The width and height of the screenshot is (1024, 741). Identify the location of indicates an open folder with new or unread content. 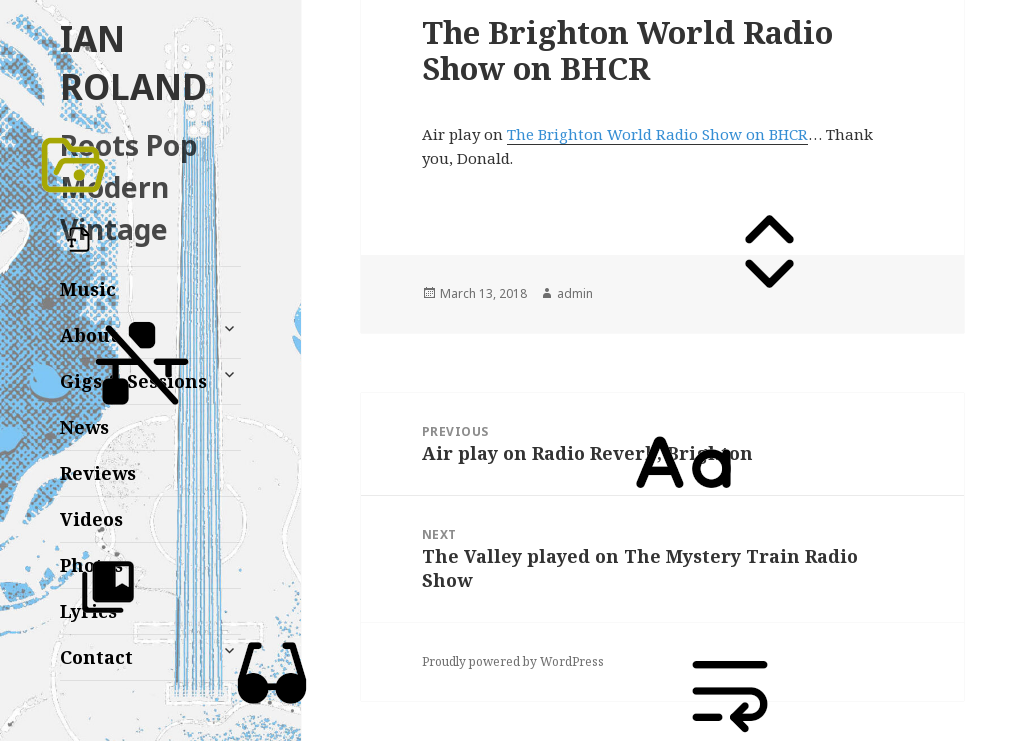
(73, 166).